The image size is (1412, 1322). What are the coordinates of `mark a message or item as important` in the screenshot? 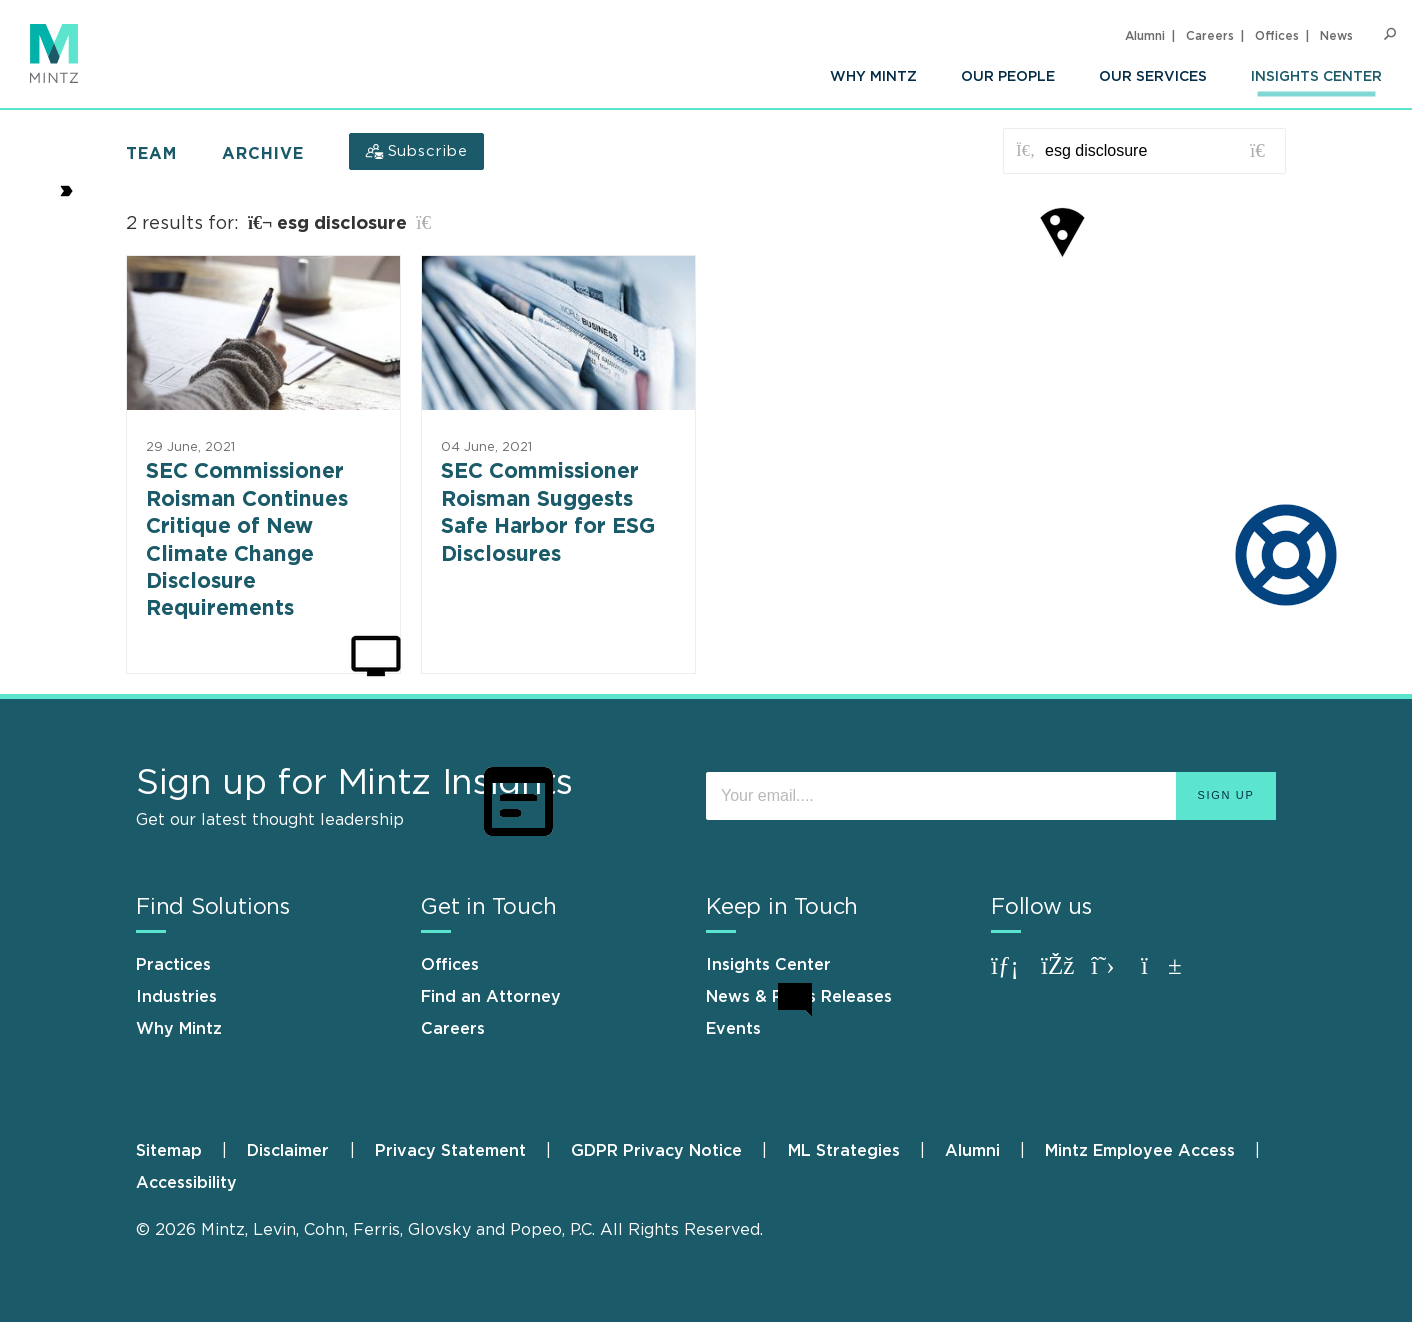 It's located at (66, 191).